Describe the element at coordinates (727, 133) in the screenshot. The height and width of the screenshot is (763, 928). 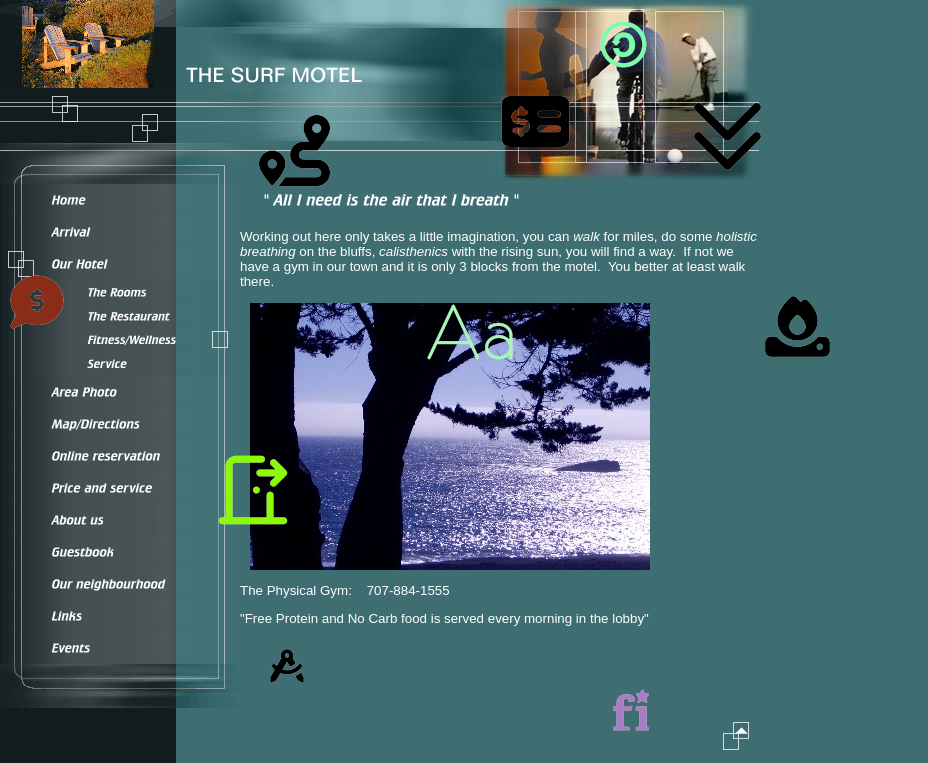
I see `expand content or show more items below` at that location.